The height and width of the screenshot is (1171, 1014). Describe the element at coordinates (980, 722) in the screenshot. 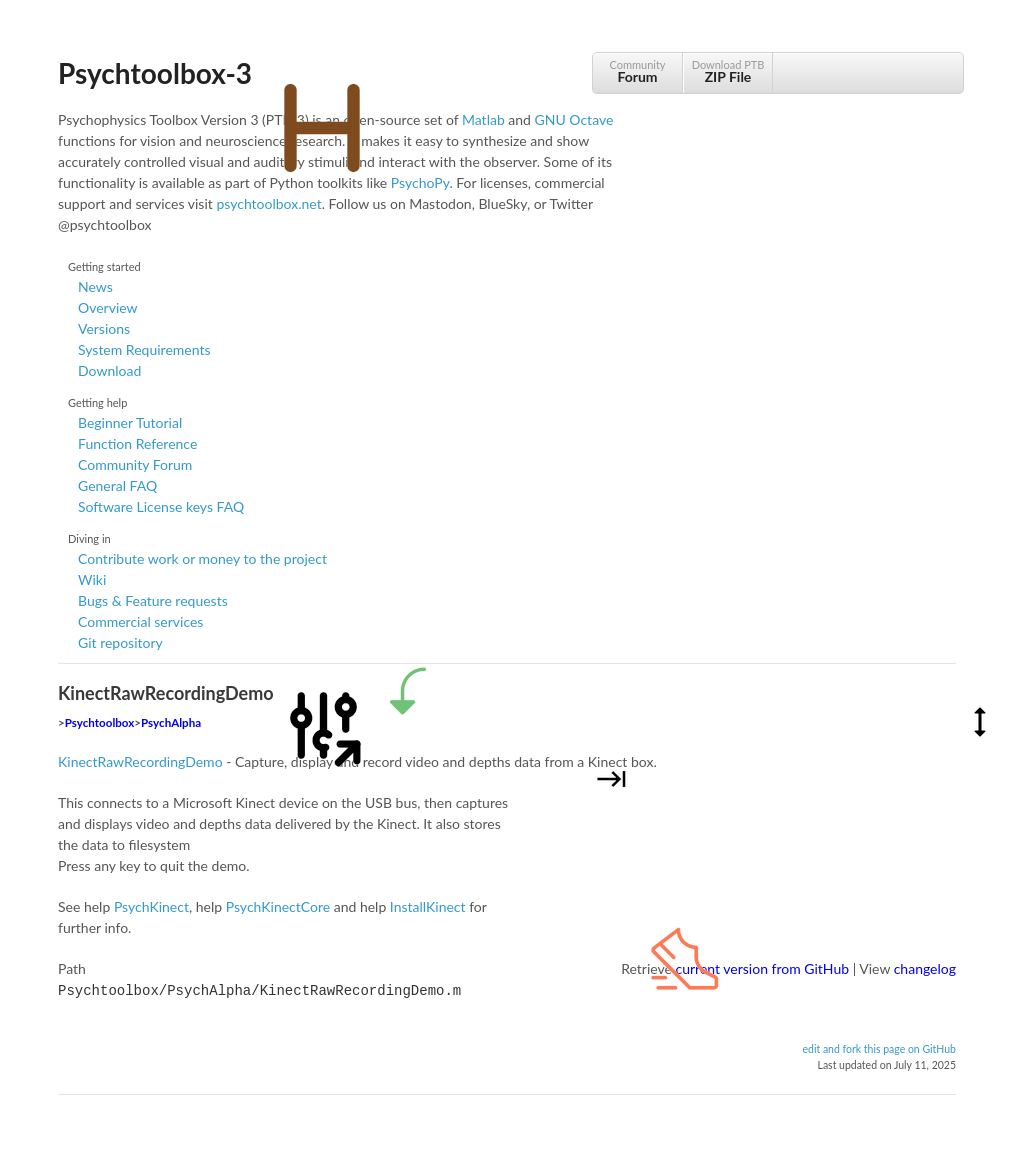

I see `adjust vertical height or size` at that location.